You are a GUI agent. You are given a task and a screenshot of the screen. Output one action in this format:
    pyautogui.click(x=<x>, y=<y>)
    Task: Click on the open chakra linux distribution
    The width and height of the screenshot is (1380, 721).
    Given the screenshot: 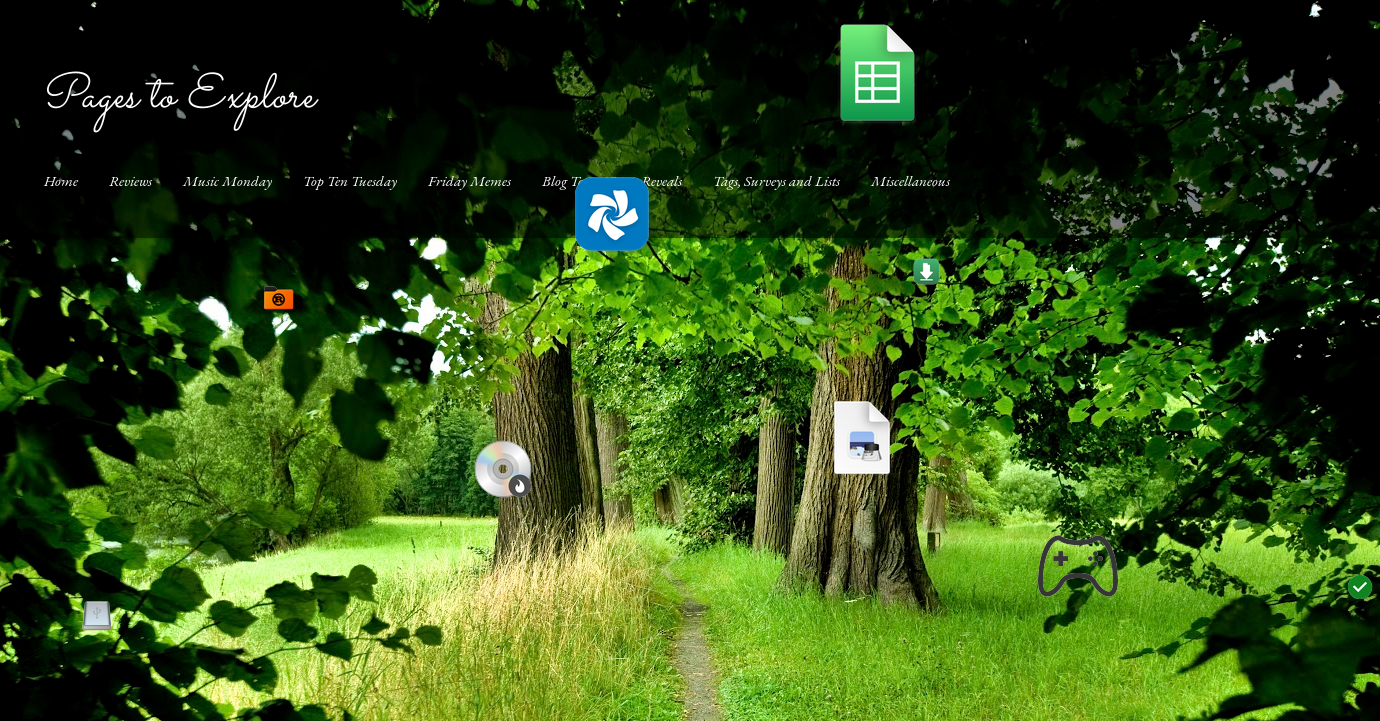 What is the action you would take?
    pyautogui.click(x=612, y=214)
    